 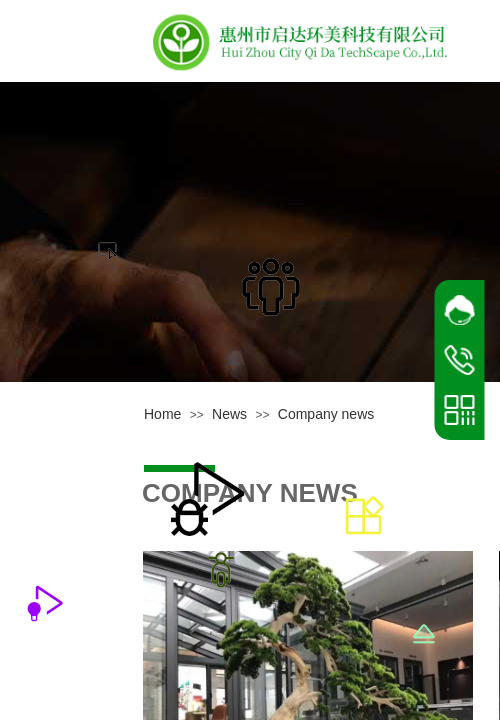 What do you see at coordinates (221, 570) in the screenshot?
I see `select moped or scooter as transportation mode` at bounding box center [221, 570].